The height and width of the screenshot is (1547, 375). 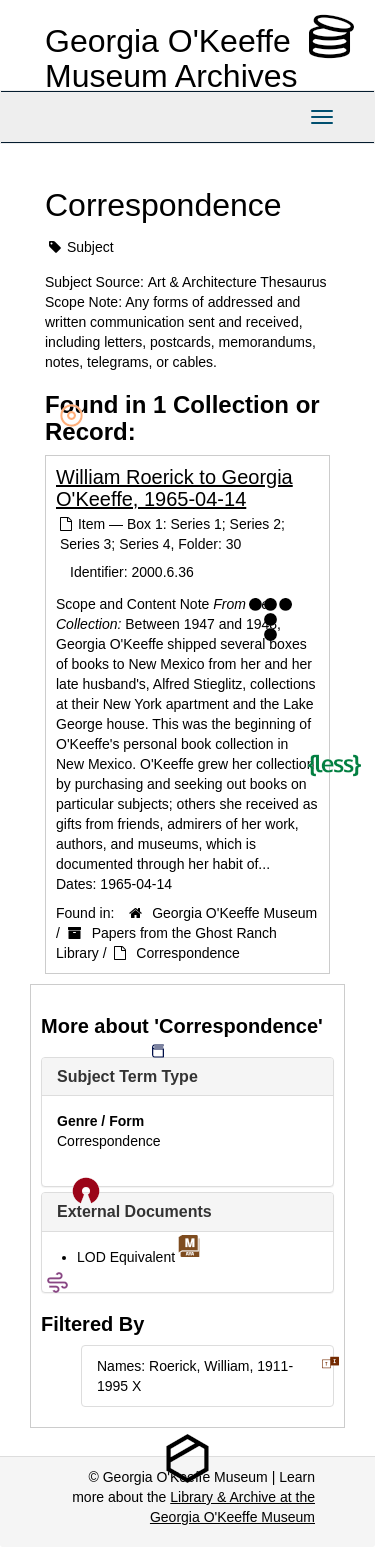 I want to click on open the zaim personal finance app, so click(x=331, y=36).